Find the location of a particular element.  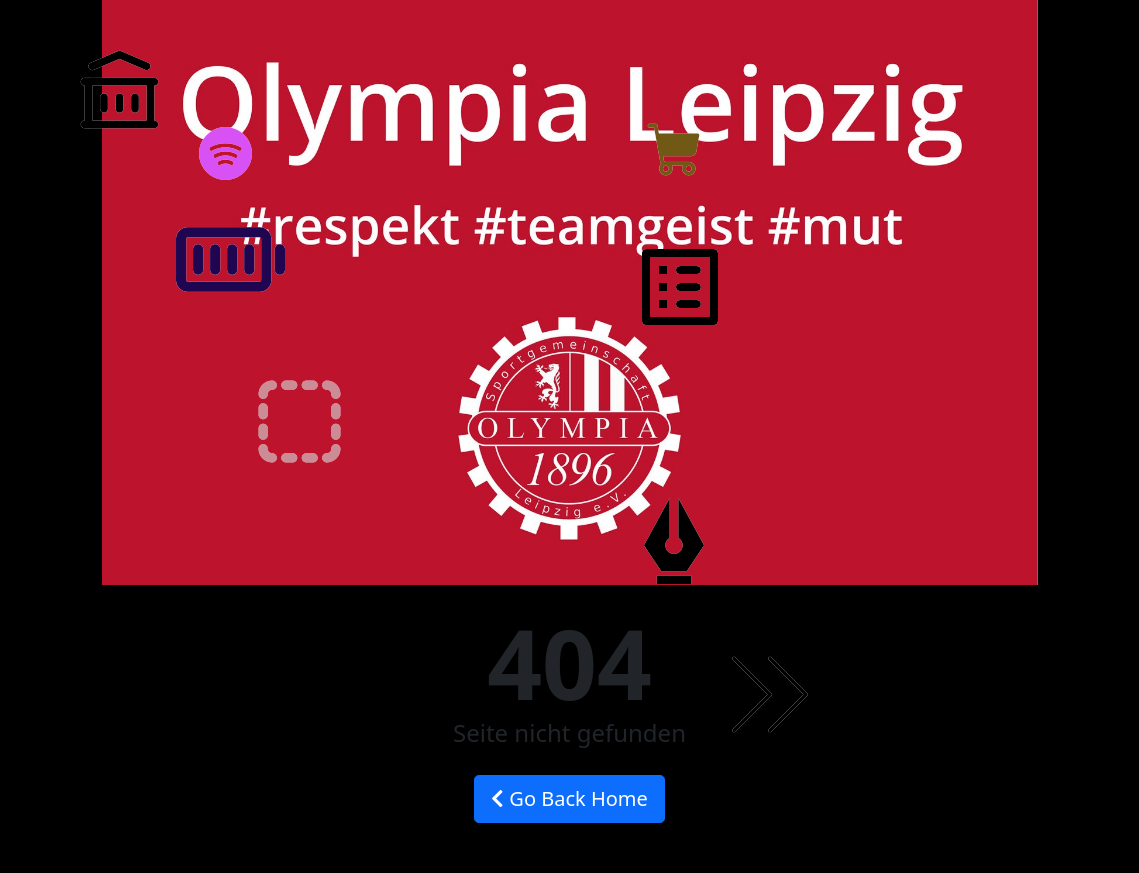

open Spotify app is located at coordinates (225, 153).